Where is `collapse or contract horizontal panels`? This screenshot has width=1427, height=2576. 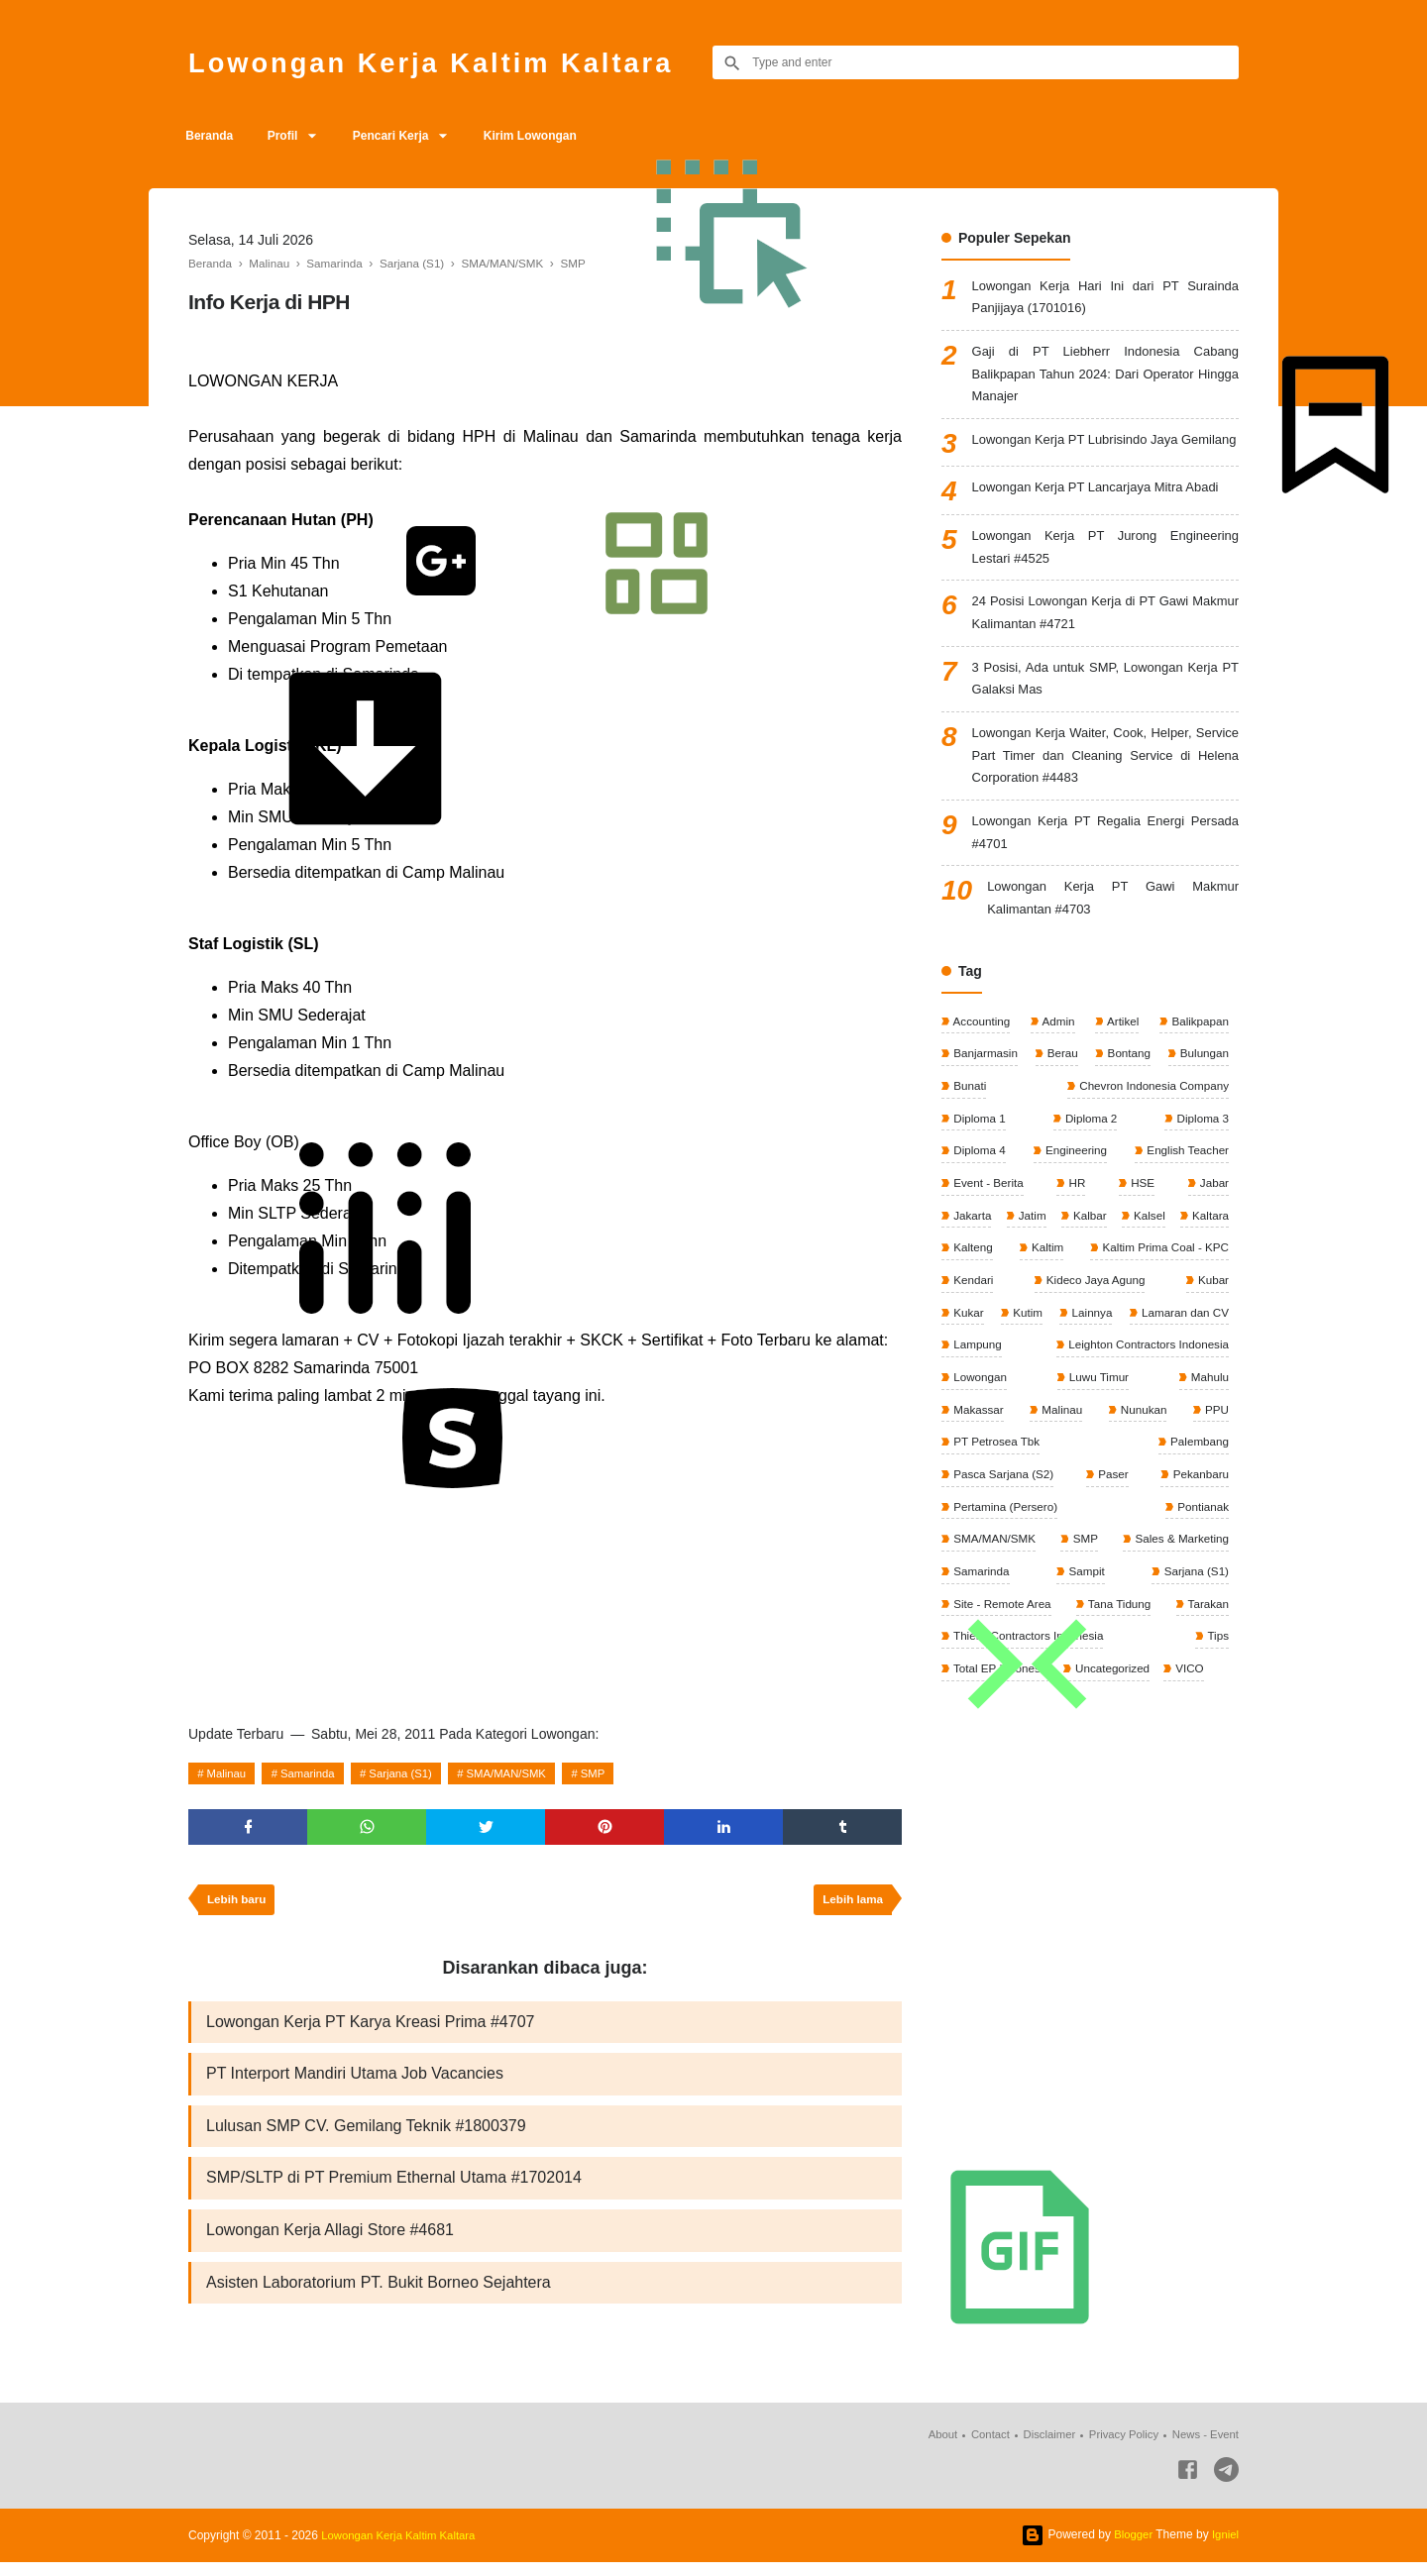 collapse or contract horizontal panels is located at coordinates (1027, 1664).